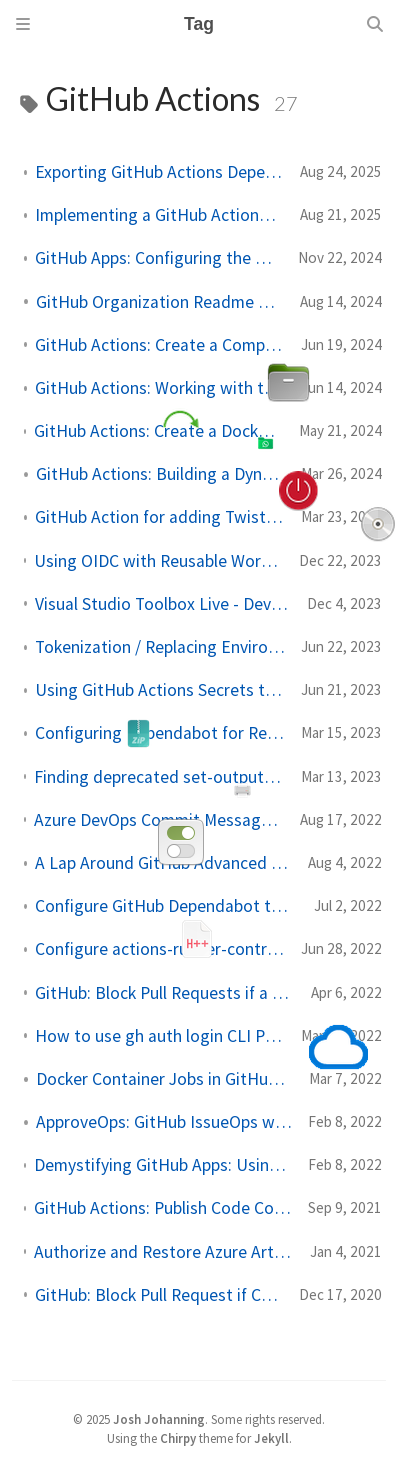 Image resolution: width=398 pixels, height=1476 pixels. I want to click on open or extract a compressed zip file, so click(138, 733).